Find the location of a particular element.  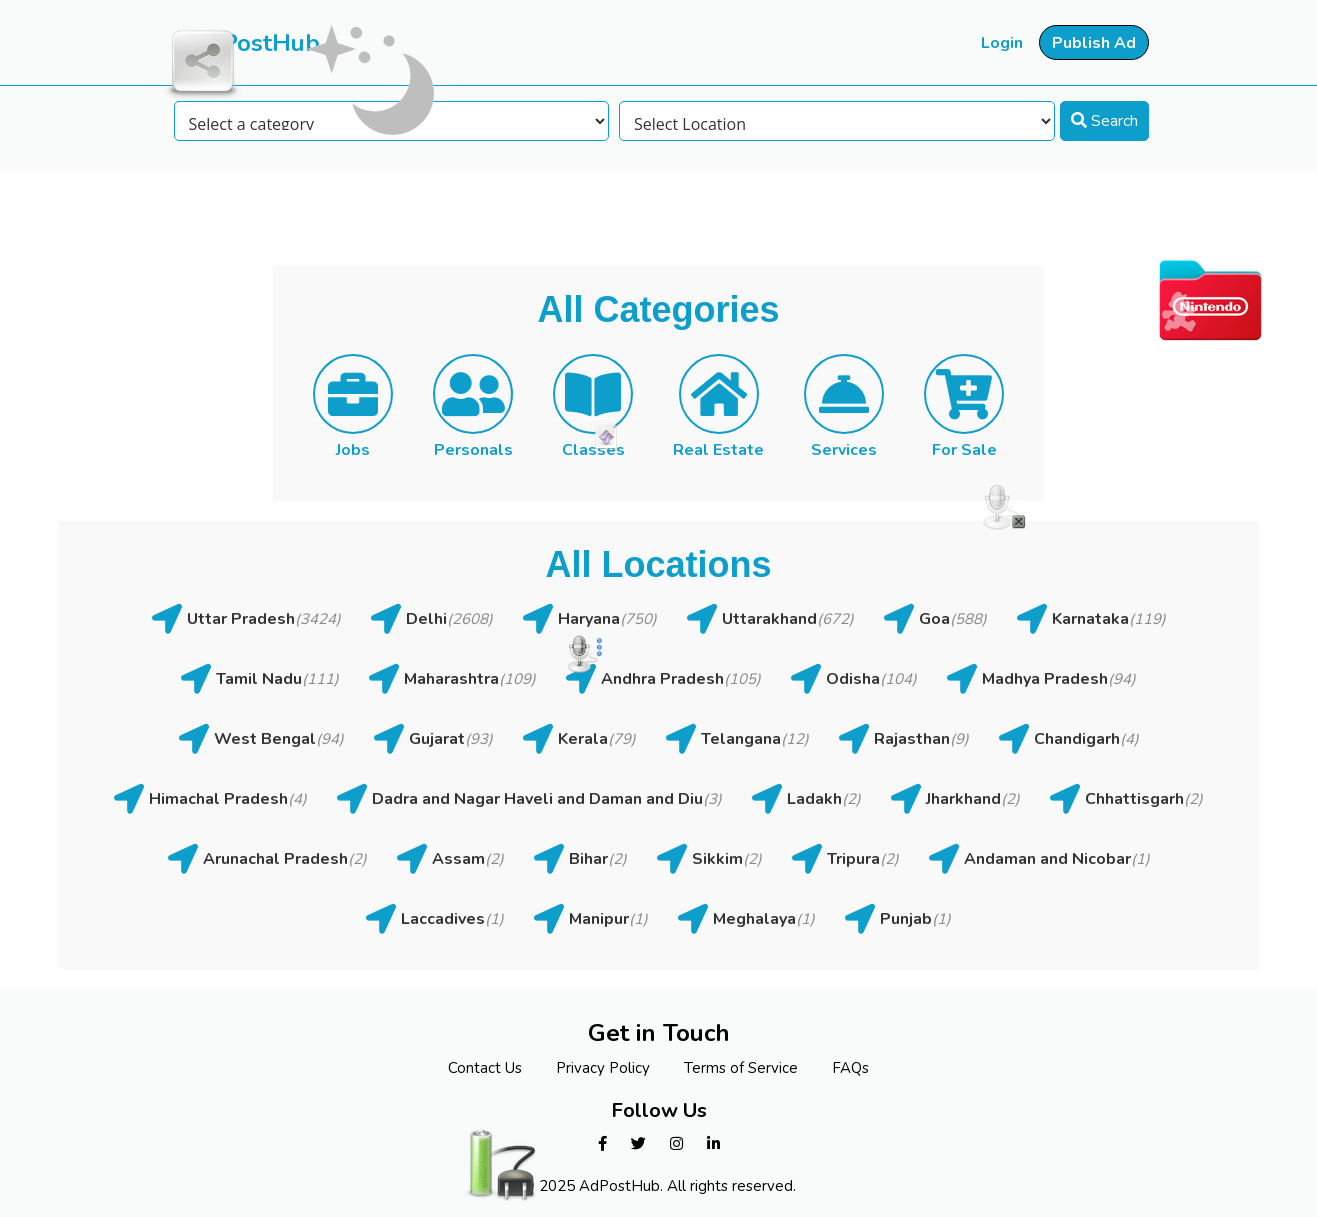

open folder containing Nintendo games or files is located at coordinates (1210, 303).